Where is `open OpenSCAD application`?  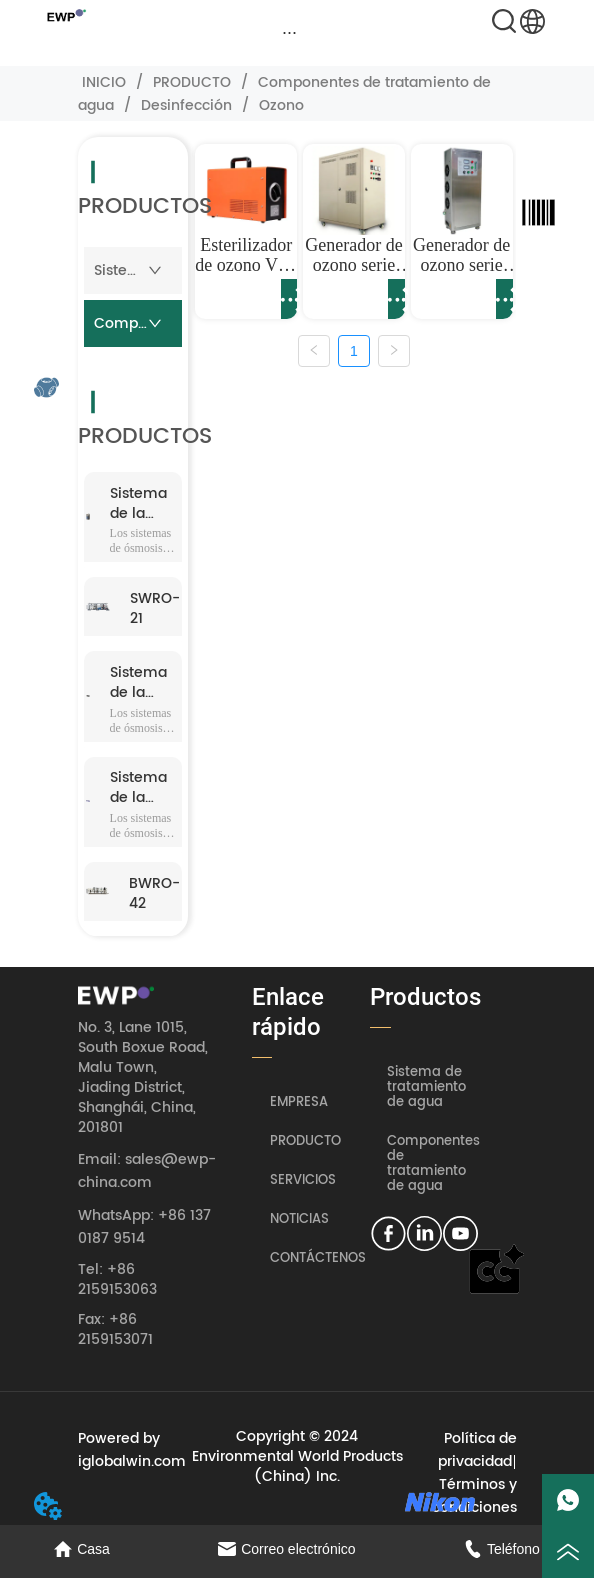
open OpenSCAD application is located at coordinates (46, 387).